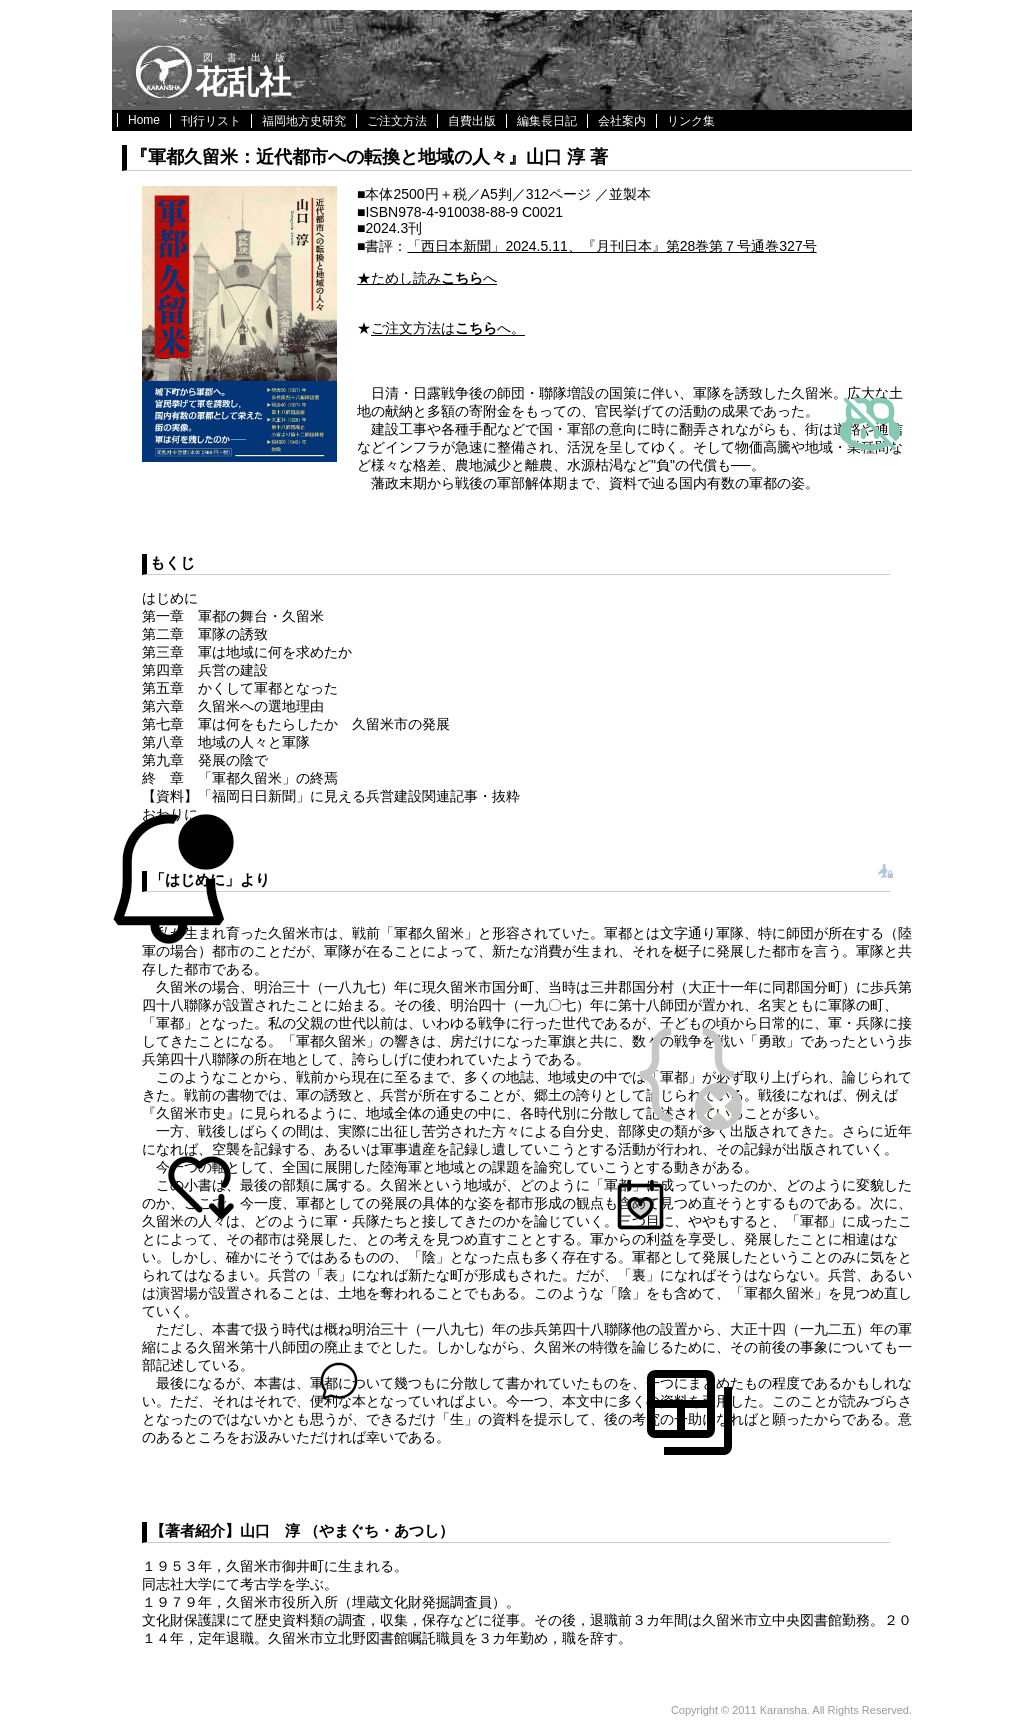 Image resolution: width=1024 pixels, height=1736 pixels. Describe the element at coordinates (169, 879) in the screenshot. I see `indicates new notifications are available` at that location.